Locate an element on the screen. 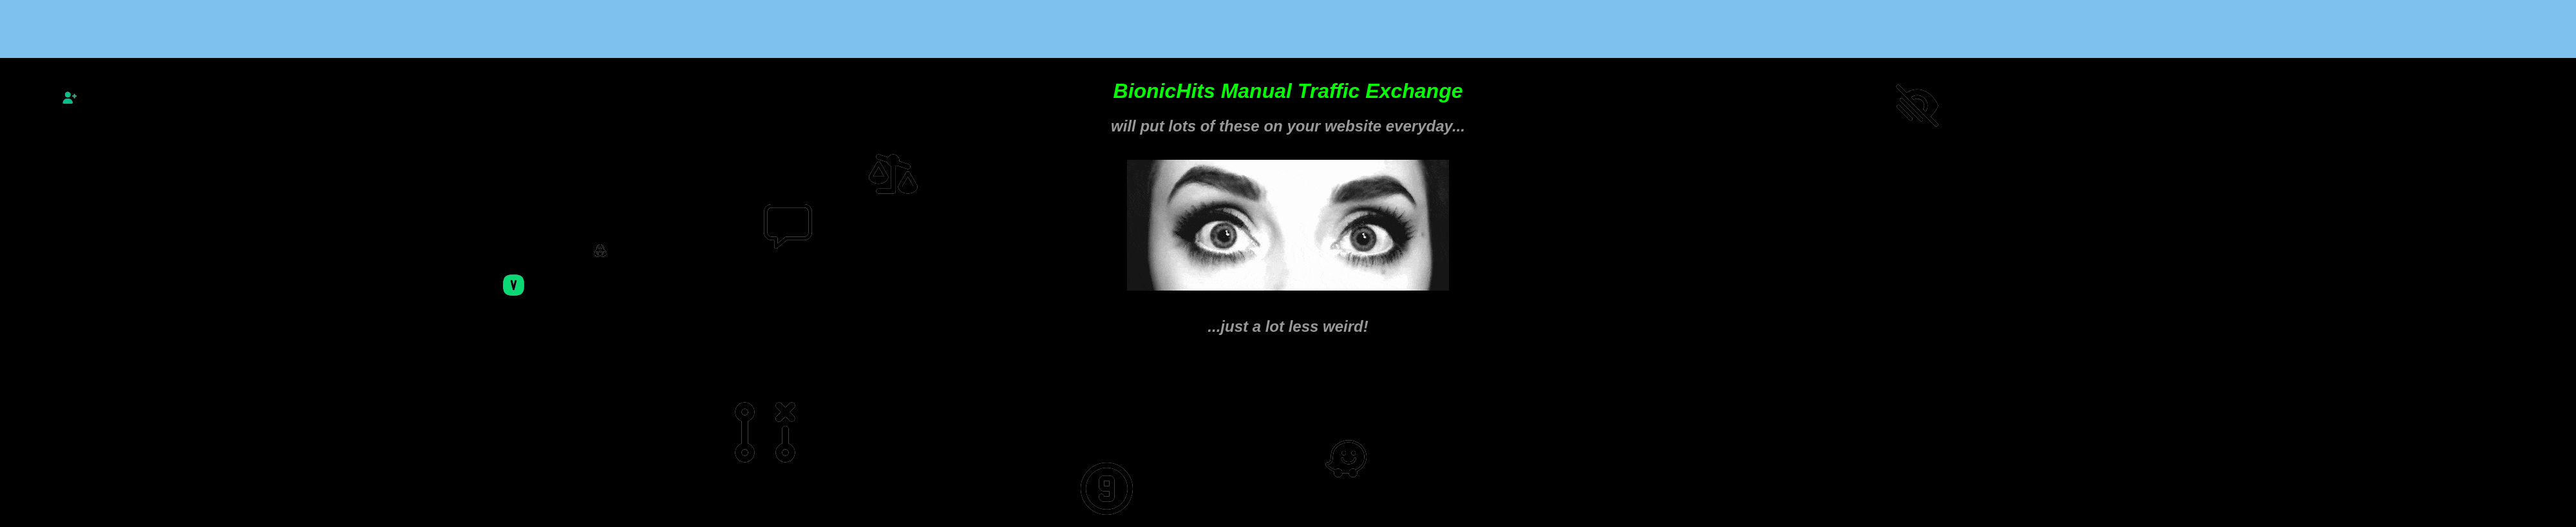 This screenshot has width=2576, height=527. indicates hazardous or dangerous content is located at coordinates (600, 251).